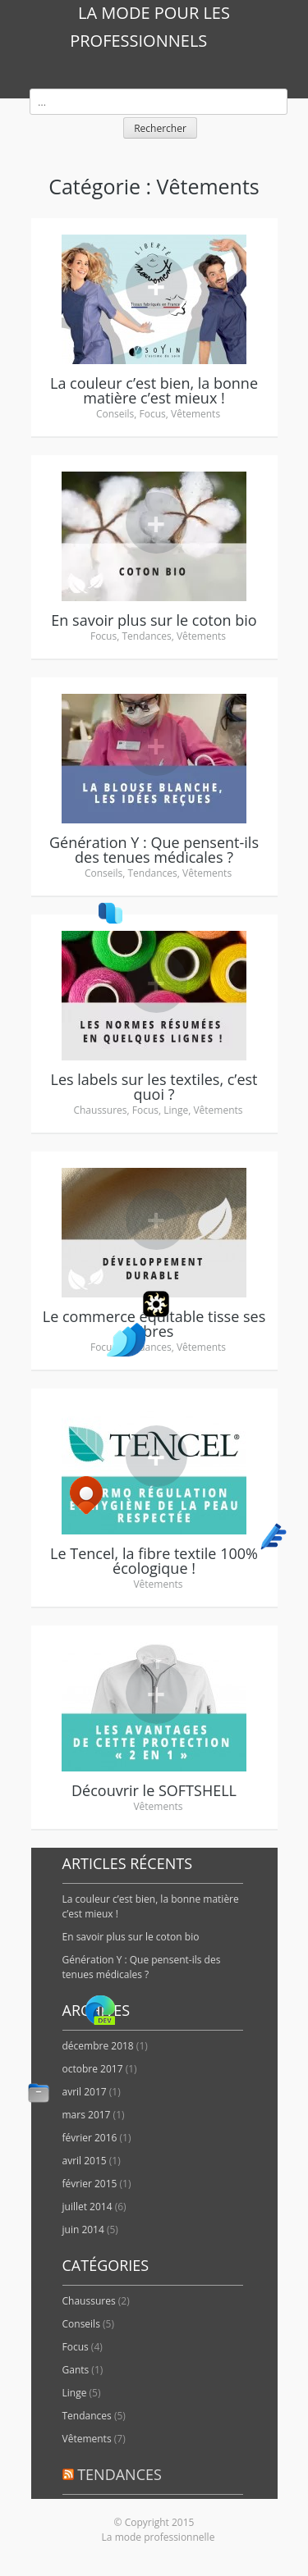 The image size is (308, 2576). Describe the element at coordinates (110, 913) in the screenshot. I see `open the supply chain management app` at that location.